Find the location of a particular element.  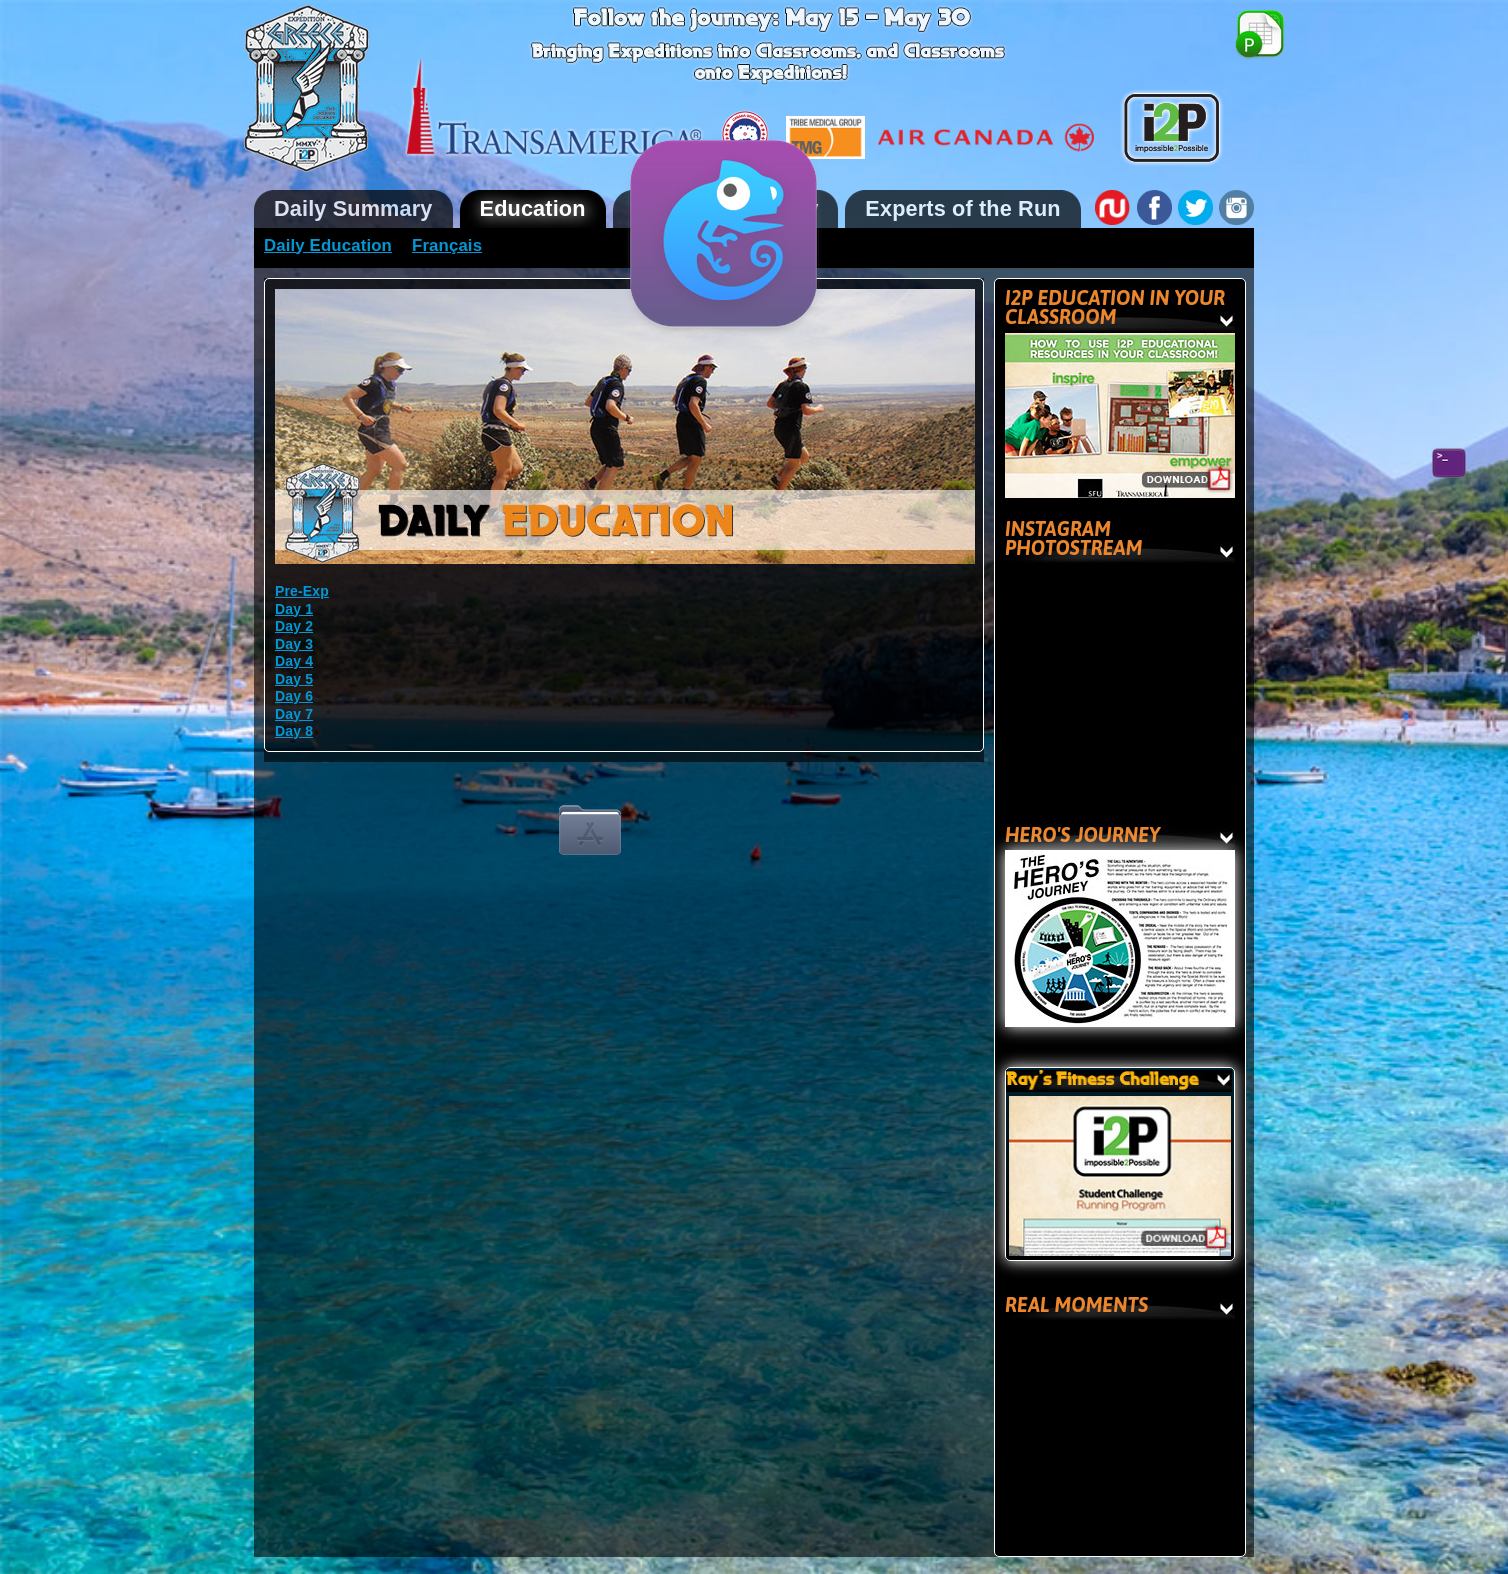

open terminal with root/administrator privileges is located at coordinates (1449, 463).